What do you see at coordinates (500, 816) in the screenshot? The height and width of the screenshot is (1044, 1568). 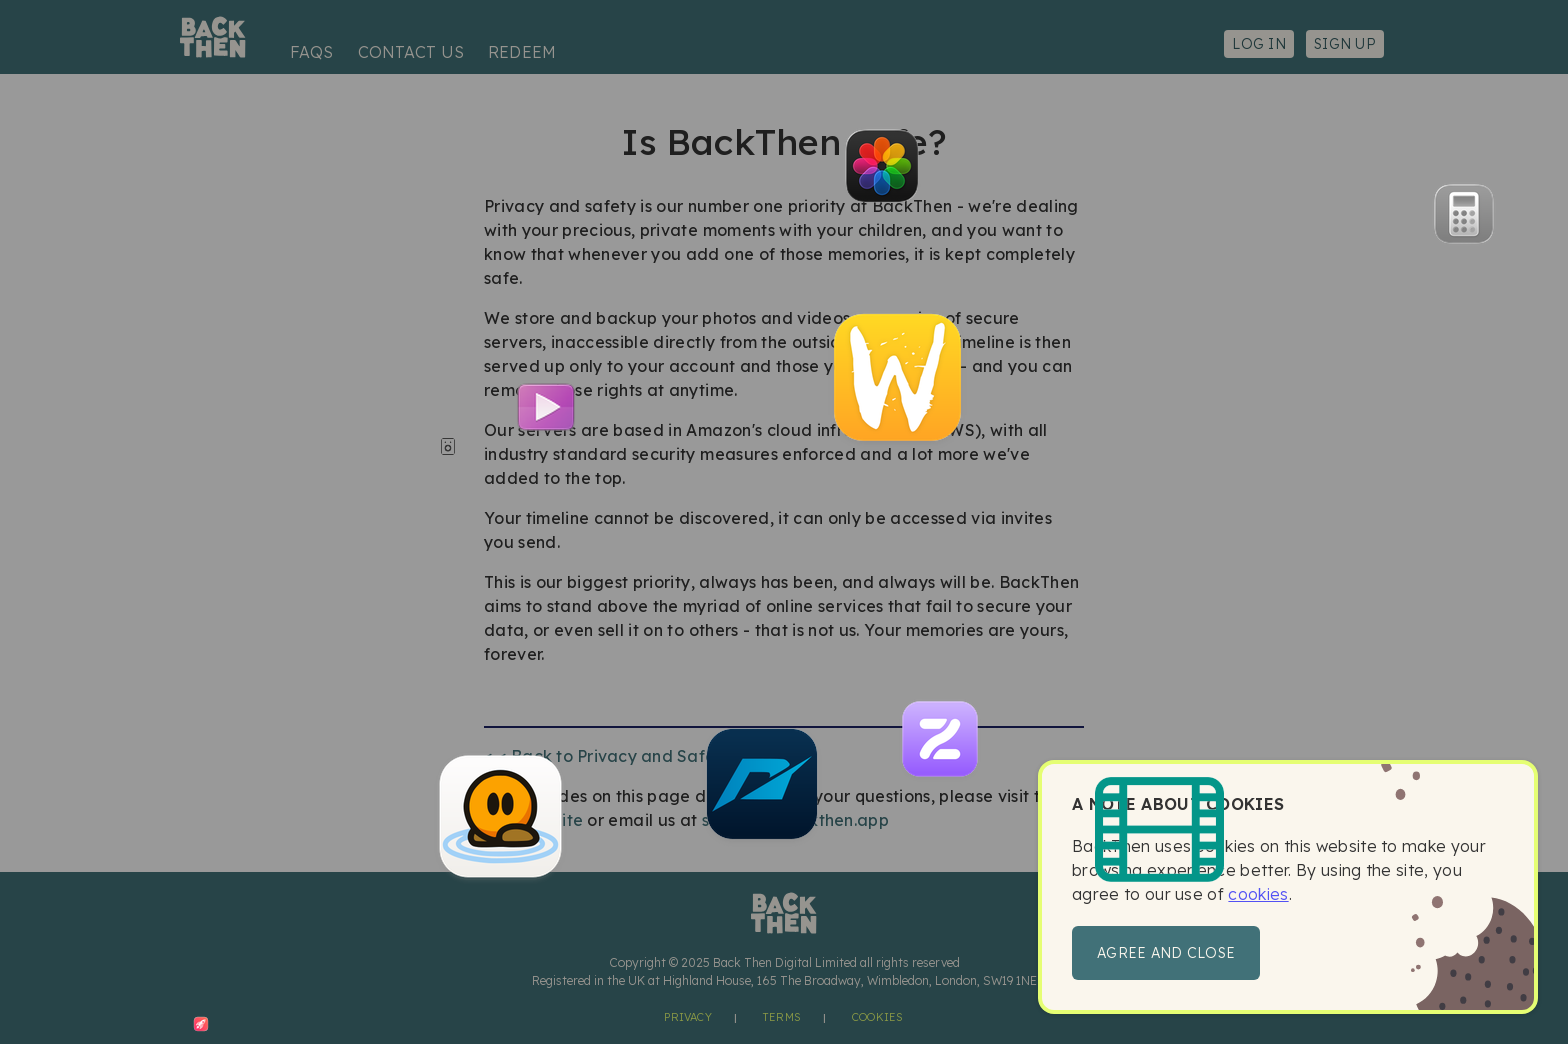 I see `launch DDNet game application` at bounding box center [500, 816].